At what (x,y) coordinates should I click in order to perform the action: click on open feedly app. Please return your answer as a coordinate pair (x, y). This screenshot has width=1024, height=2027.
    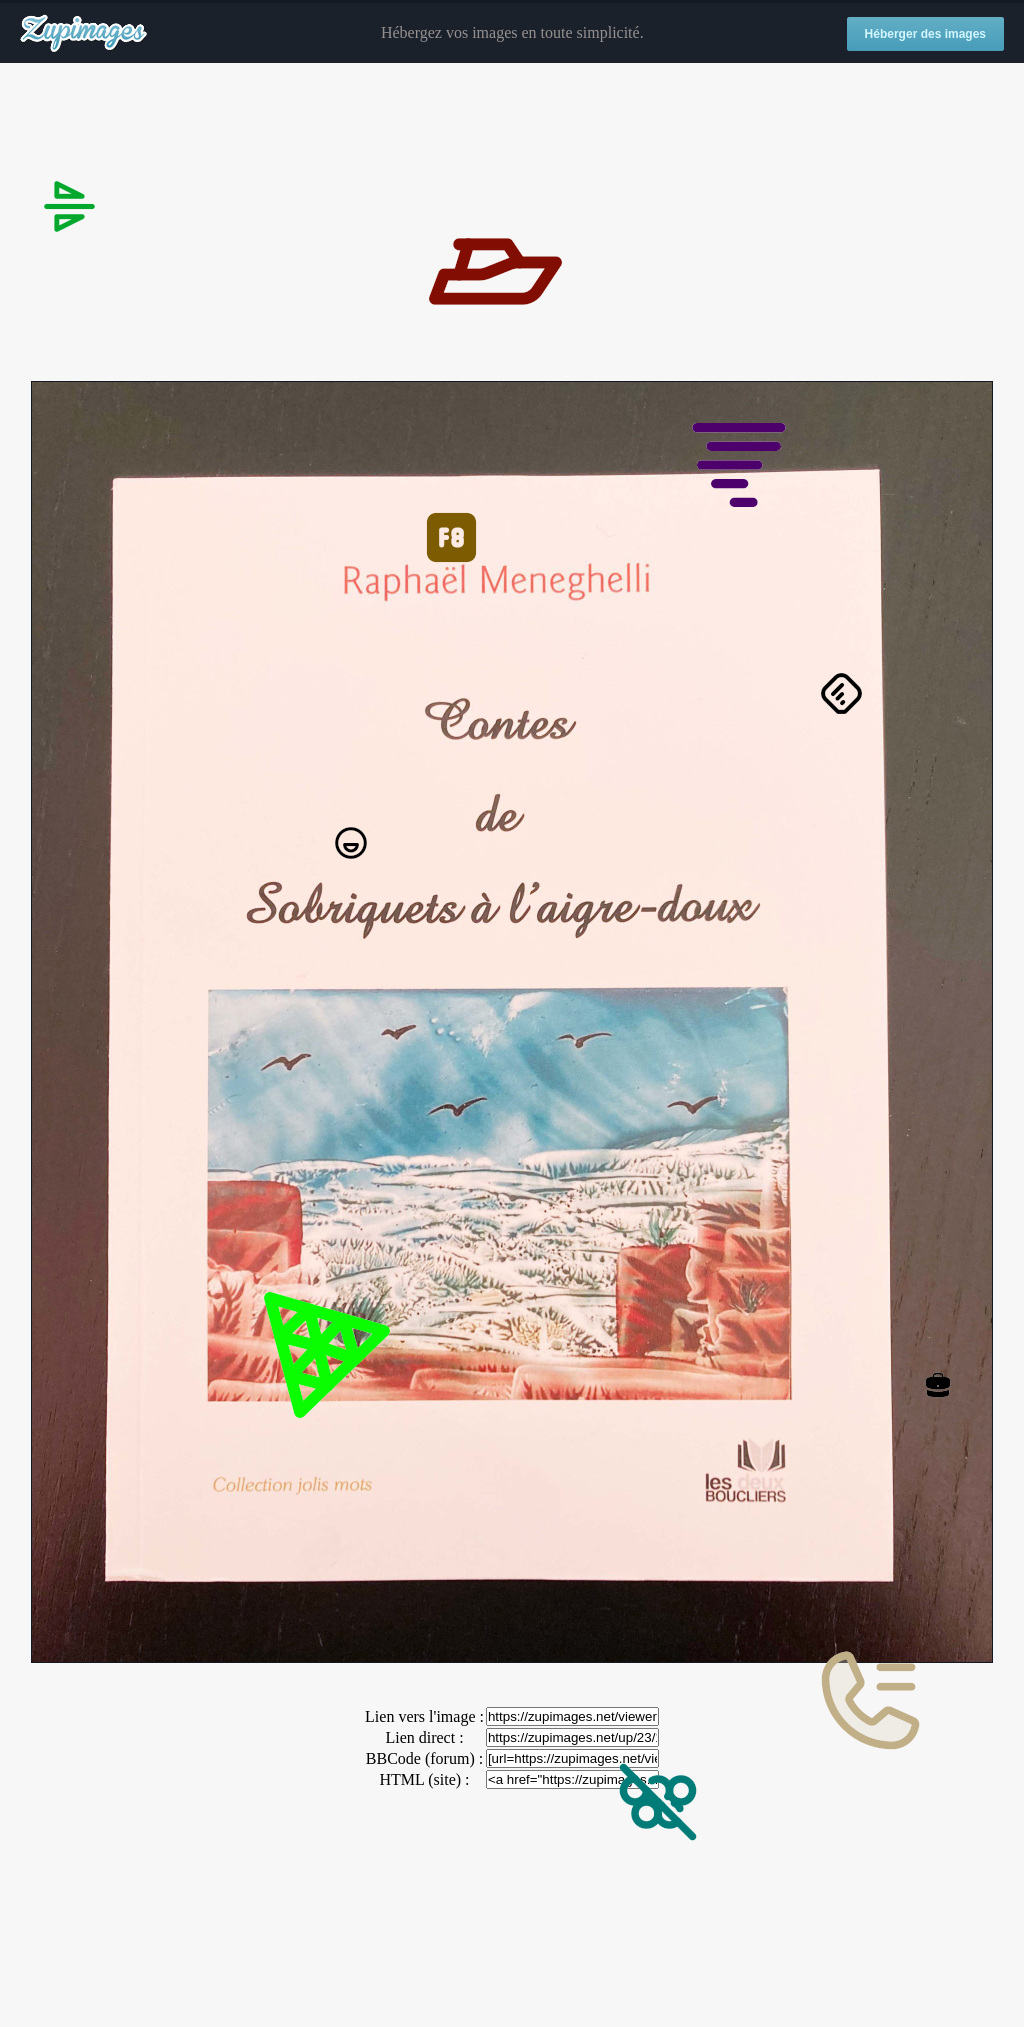
    Looking at the image, I should click on (841, 693).